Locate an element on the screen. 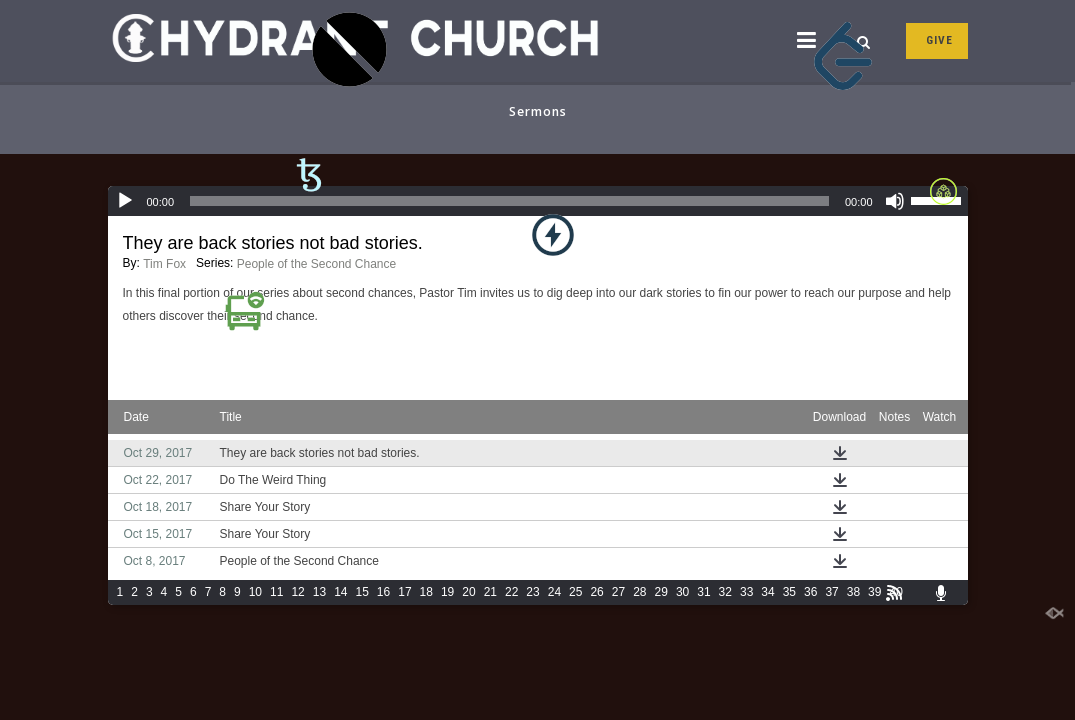 The width and height of the screenshot is (1075, 720). play or access DVD media content is located at coordinates (553, 235).